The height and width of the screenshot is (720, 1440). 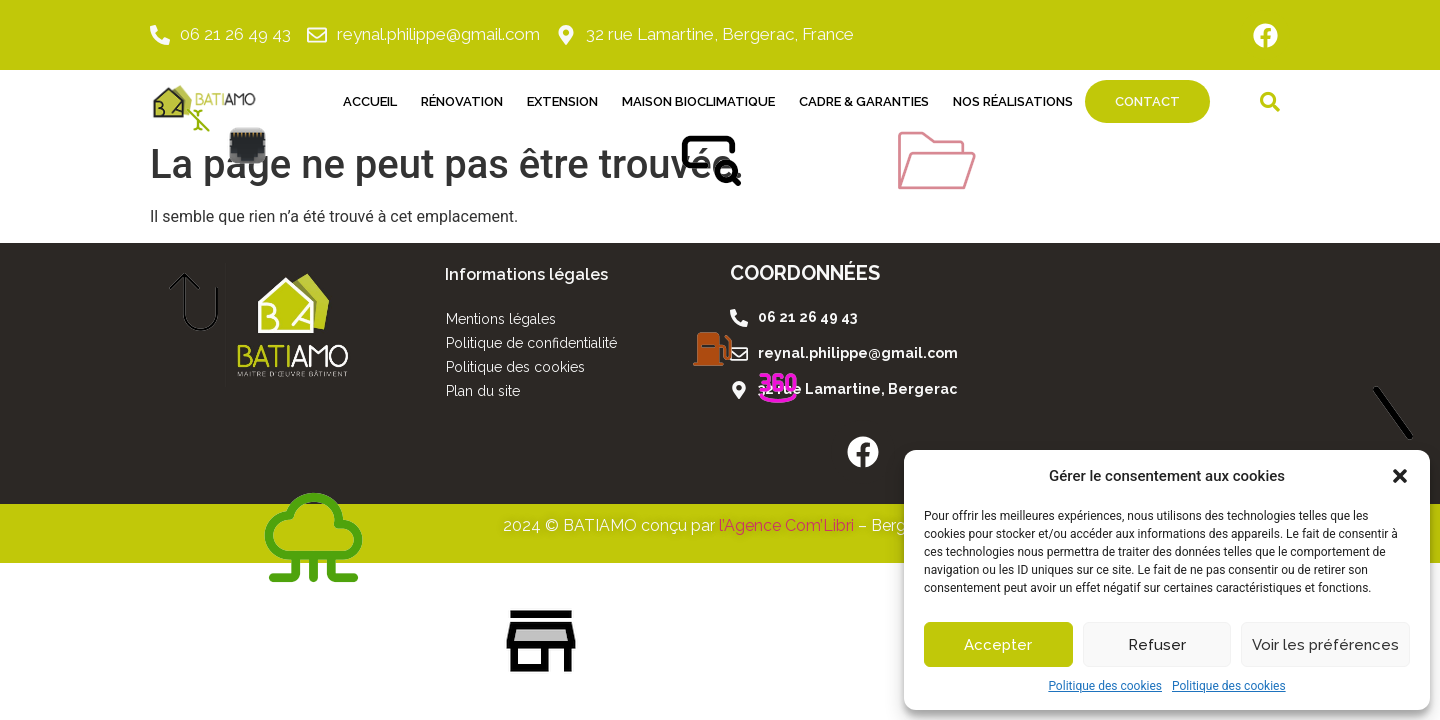 What do you see at coordinates (934, 159) in the screenshot?
I see `open folder containing files` at bounding box center [934, 159].